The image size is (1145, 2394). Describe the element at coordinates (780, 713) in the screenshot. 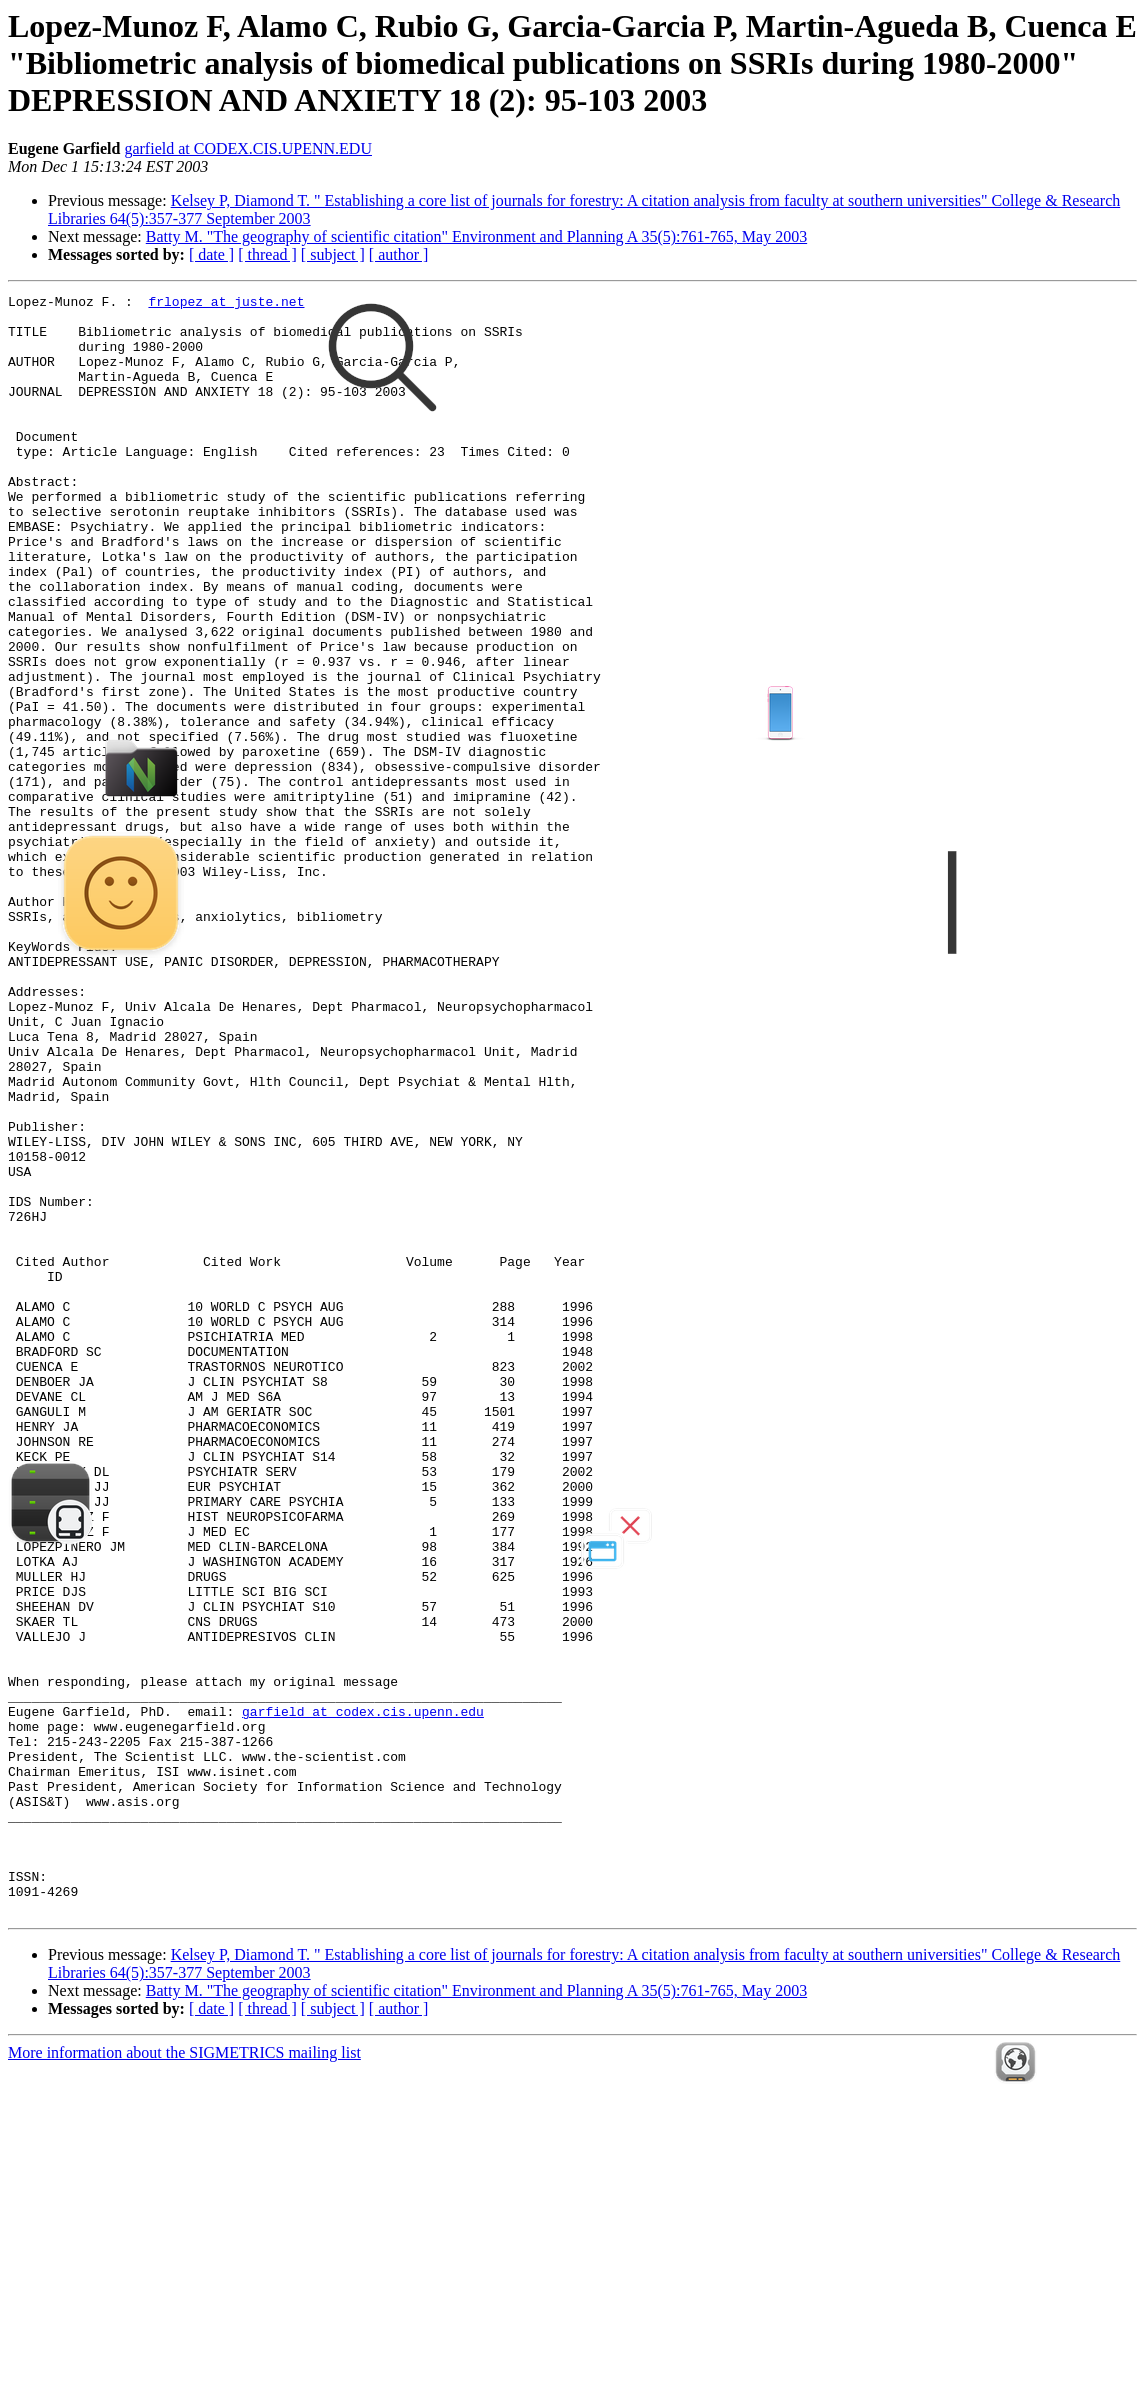

I see `iPod Touch device connected` at that location.